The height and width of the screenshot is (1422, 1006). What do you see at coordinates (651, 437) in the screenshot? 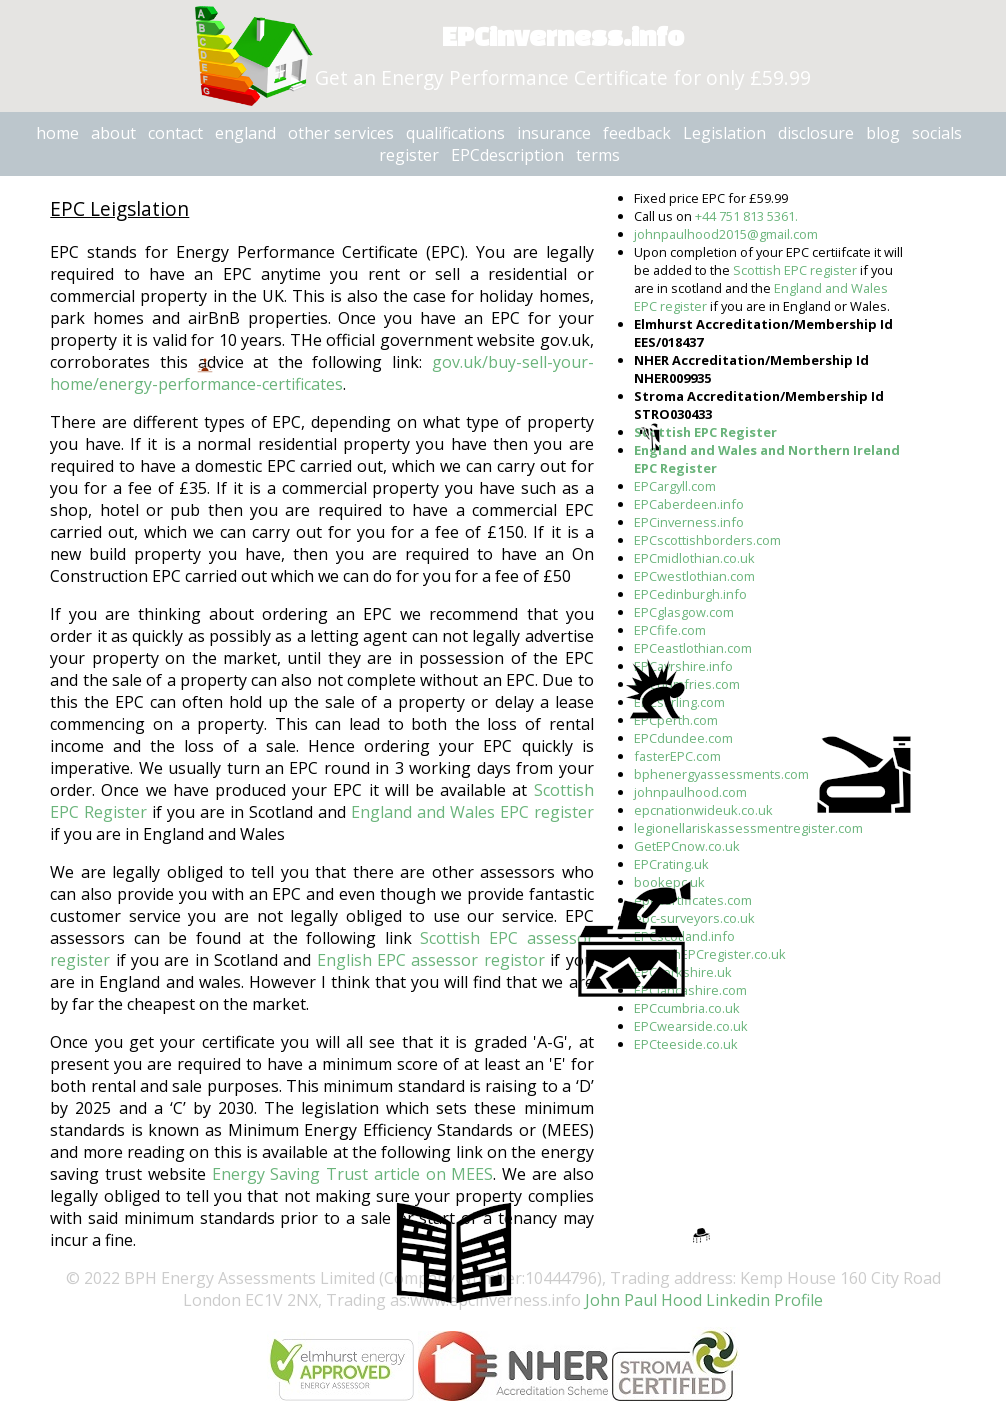
I see `the hermit tarot card icon` at bounding box center [651, 437].